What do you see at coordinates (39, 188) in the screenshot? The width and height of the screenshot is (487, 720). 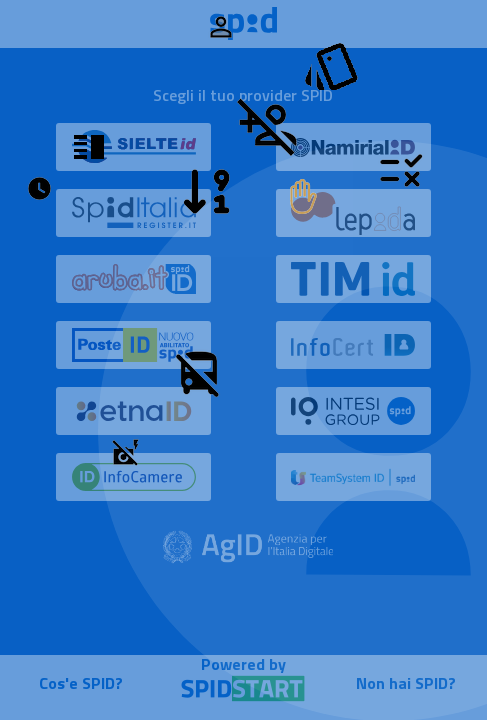 I see `view watch later playlist` at bounding box center [39, 188].